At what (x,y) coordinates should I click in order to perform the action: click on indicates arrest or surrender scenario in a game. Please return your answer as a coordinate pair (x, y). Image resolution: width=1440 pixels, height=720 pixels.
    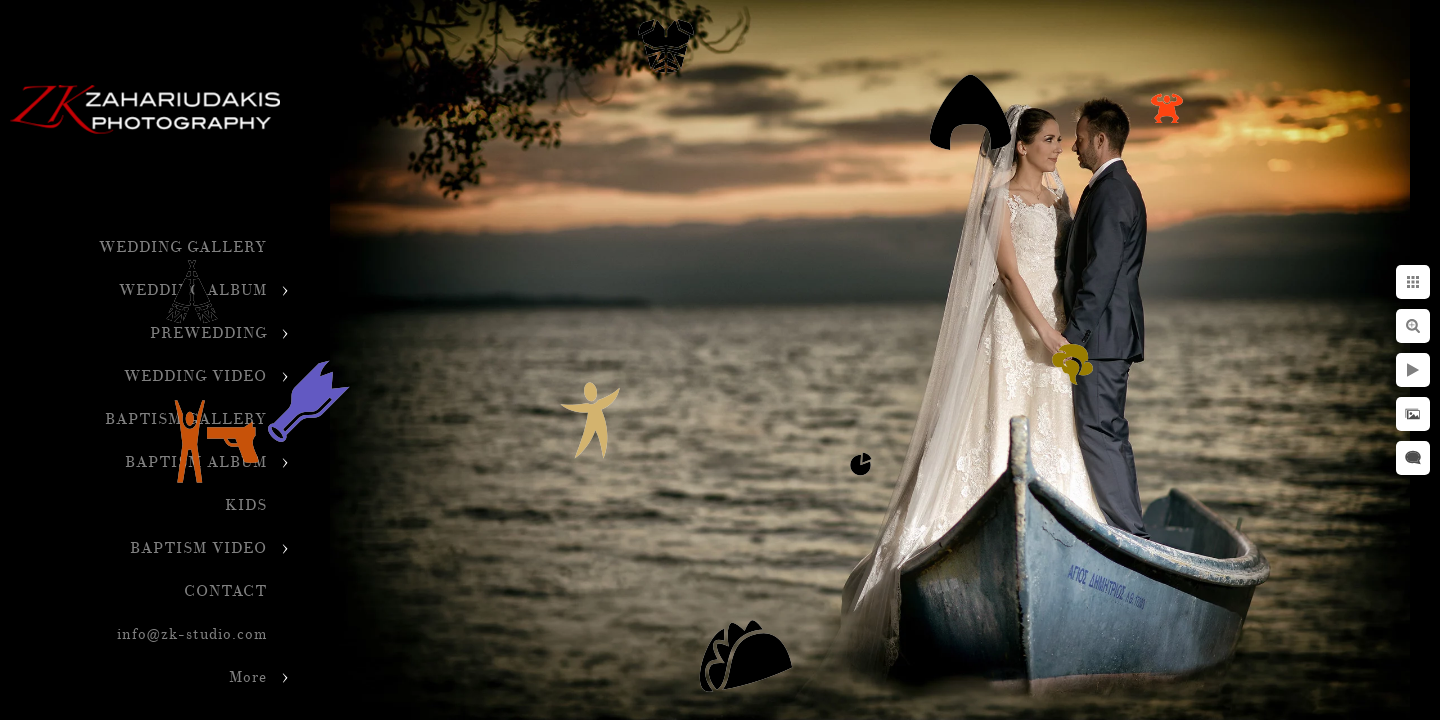
    Looking at the image, I should click on (216, 441).